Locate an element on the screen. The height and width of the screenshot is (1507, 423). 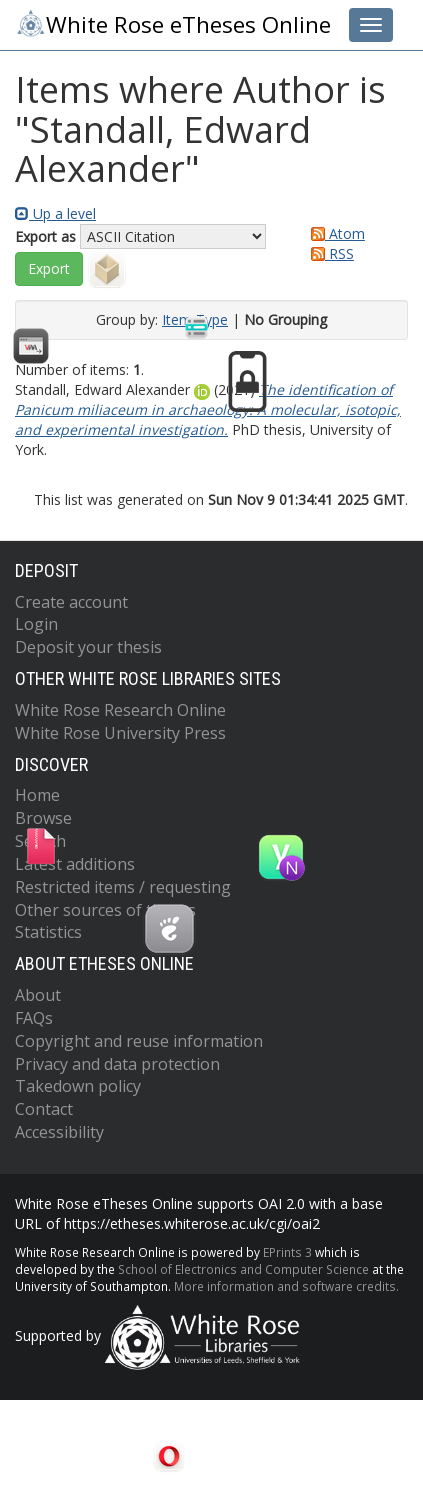
access virtual machine migration settings is located at coordinates (31, 346).